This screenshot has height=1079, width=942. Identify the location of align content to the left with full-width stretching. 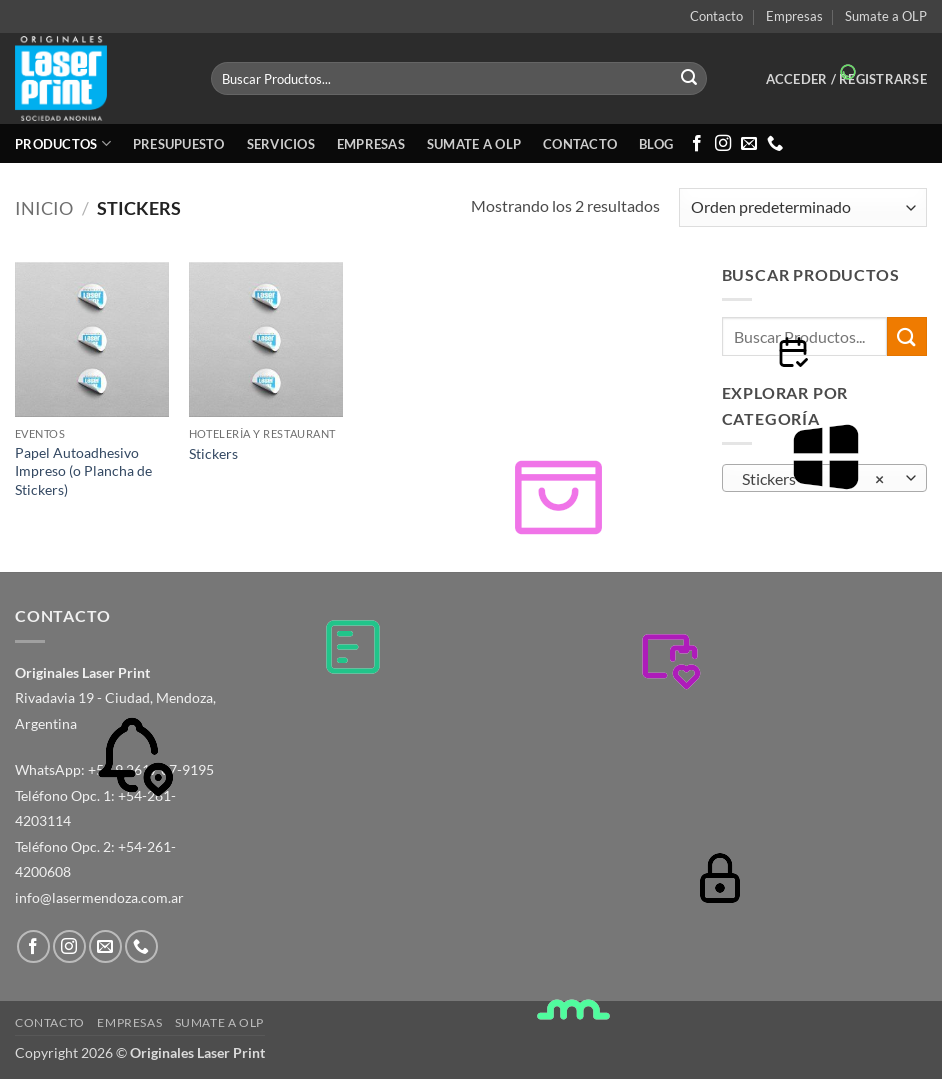
(353, 647).